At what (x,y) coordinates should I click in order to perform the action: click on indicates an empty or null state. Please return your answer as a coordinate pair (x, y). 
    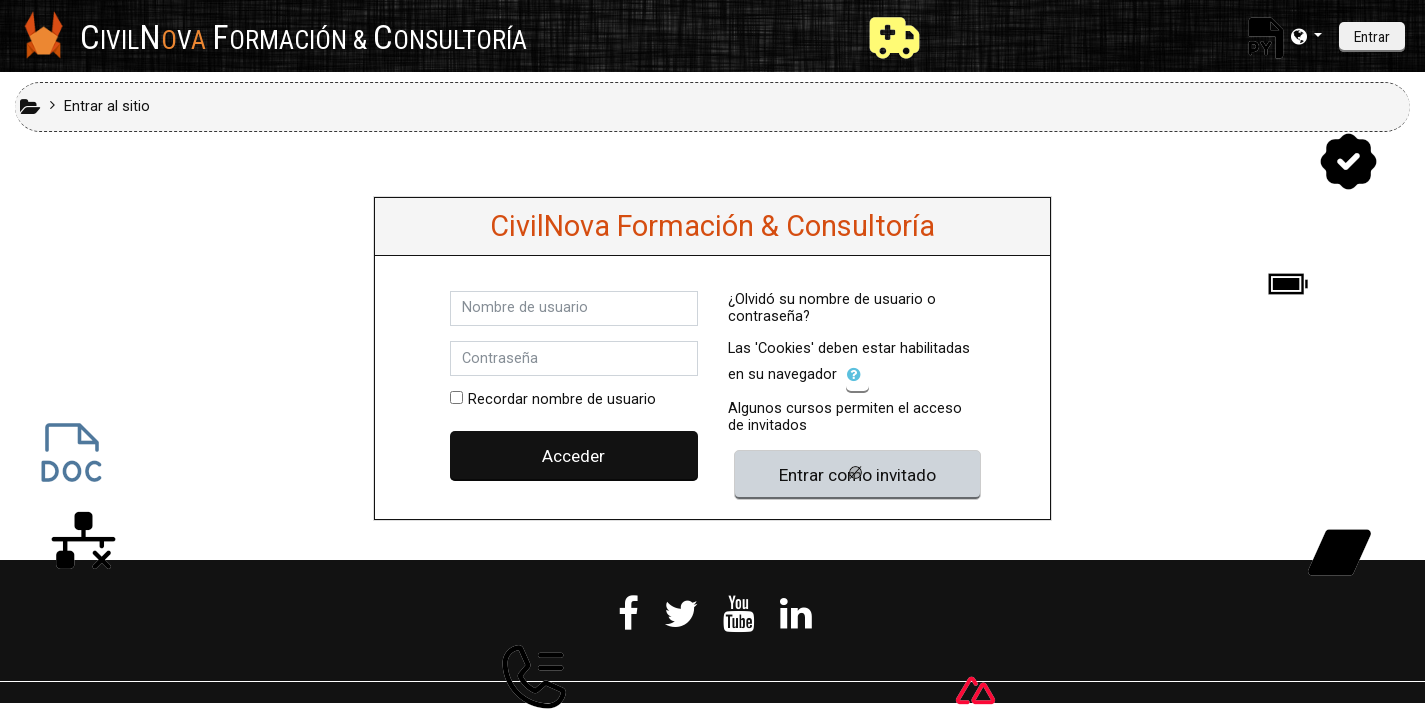
    Looking at the image, I should click on (855, 472).